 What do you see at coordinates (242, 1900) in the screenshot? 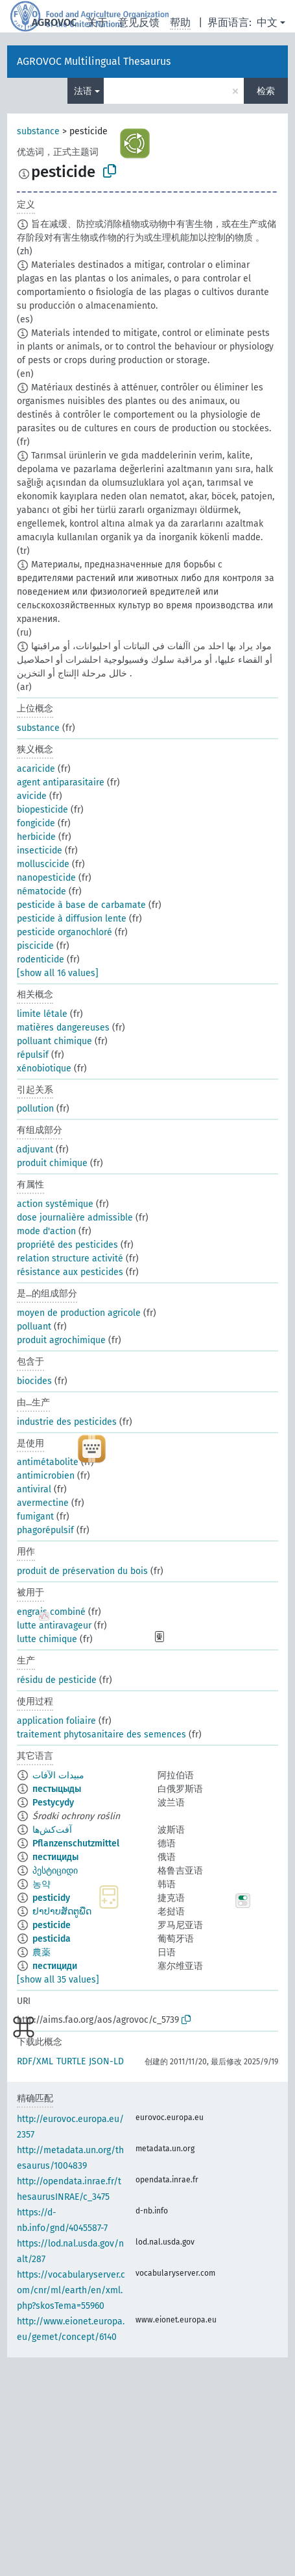
I see `open system tweaks or settings customization` at bounding box center [242, 1900].